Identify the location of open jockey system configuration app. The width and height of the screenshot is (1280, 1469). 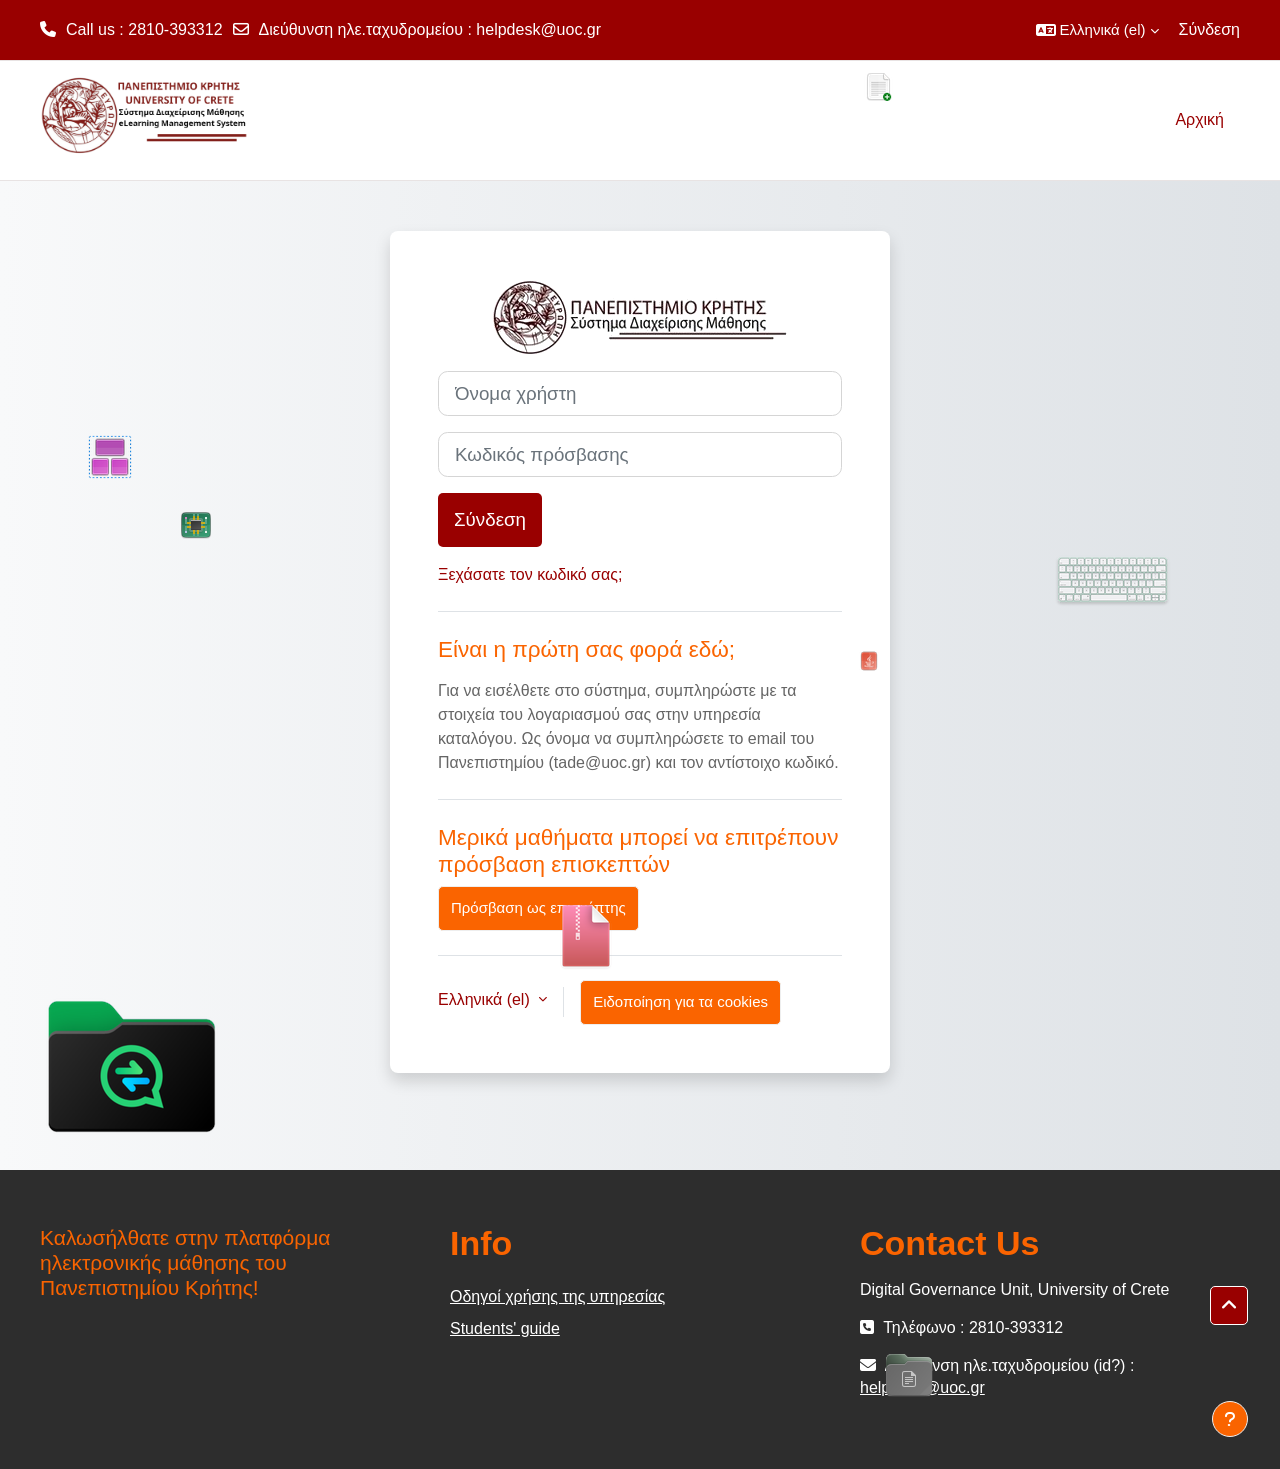
(196, 525).